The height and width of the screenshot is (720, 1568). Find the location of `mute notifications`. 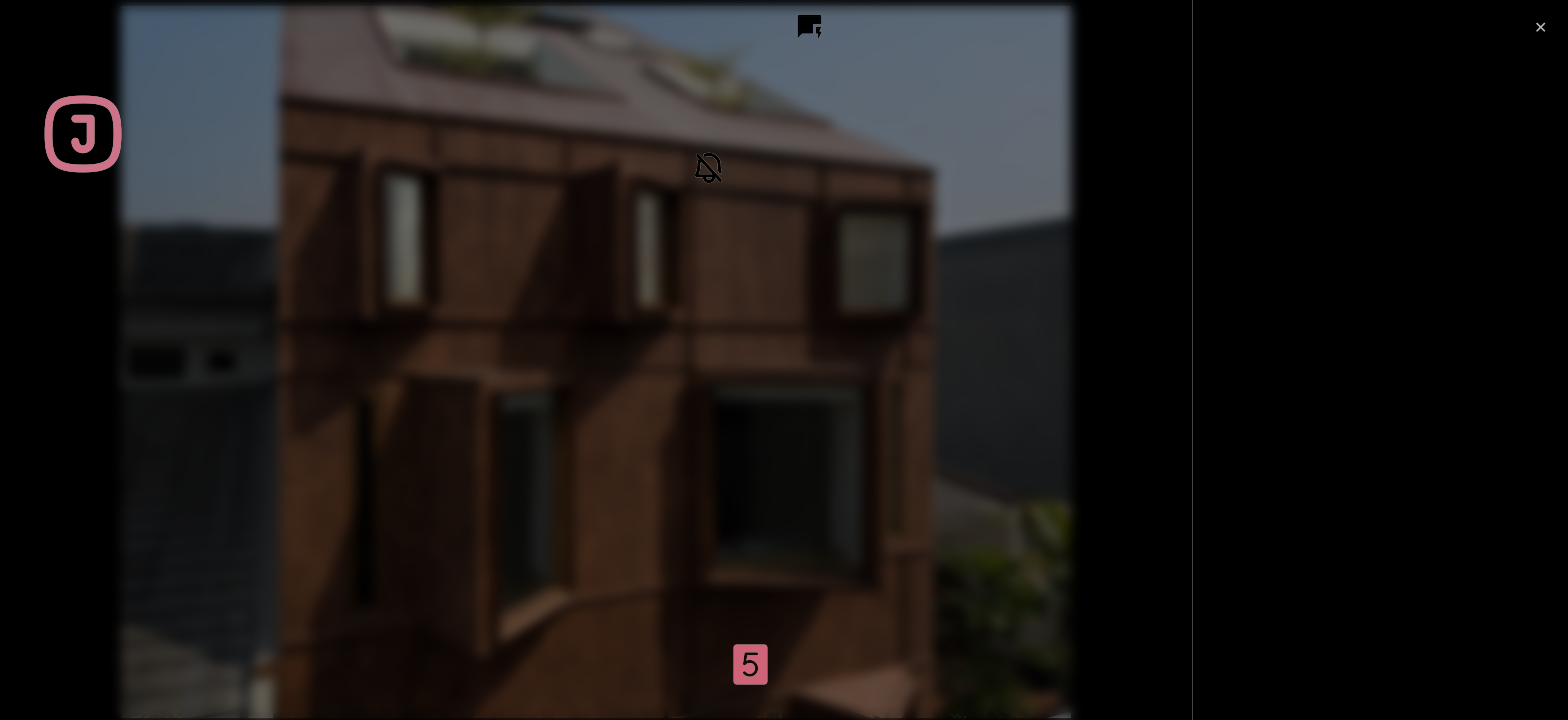

mute notifications is located at coordinates (709, 168).